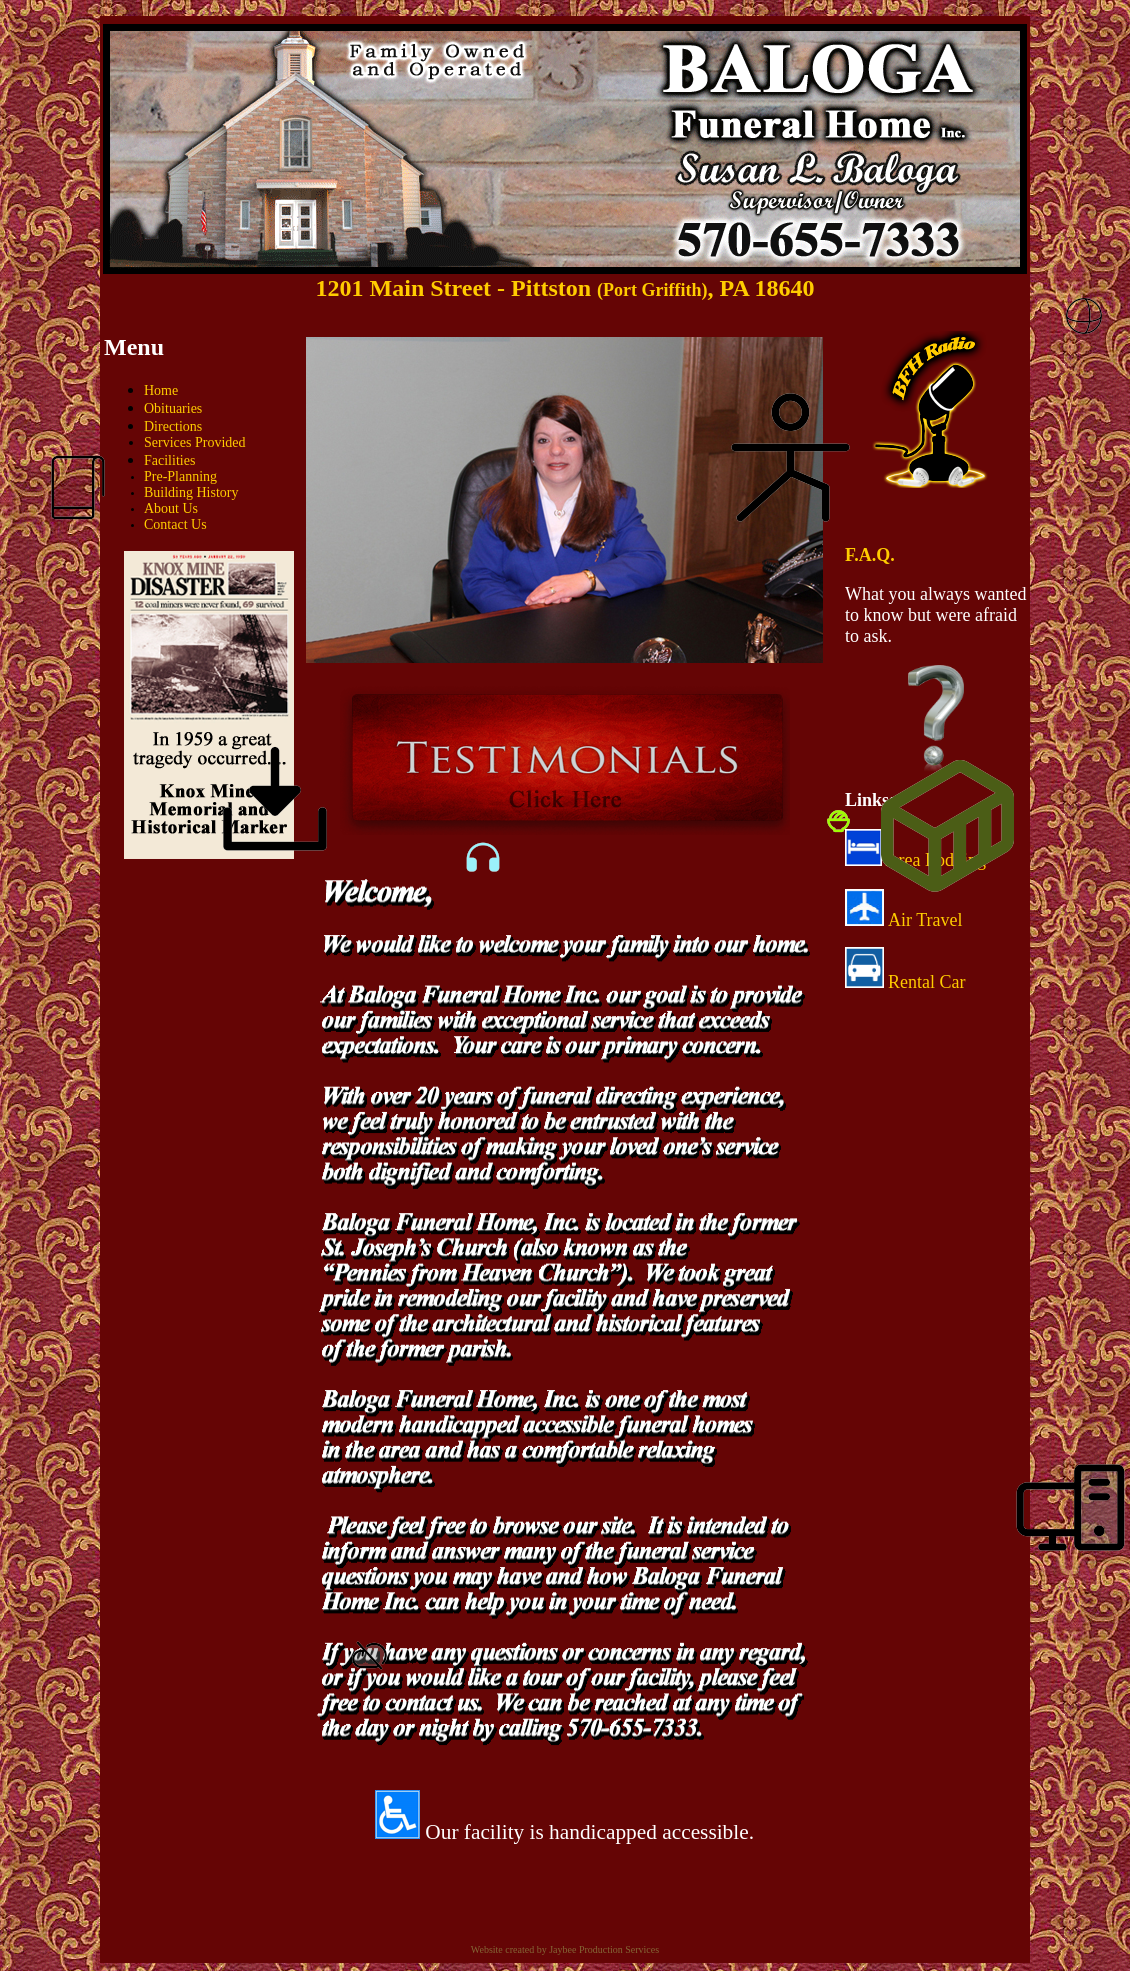 The height and width of the screenshot is (1971, 1130). What do you see at coordinates (483, 859) in the screenshot?
I see `access audio or music player` at bounding box center [483, 859].